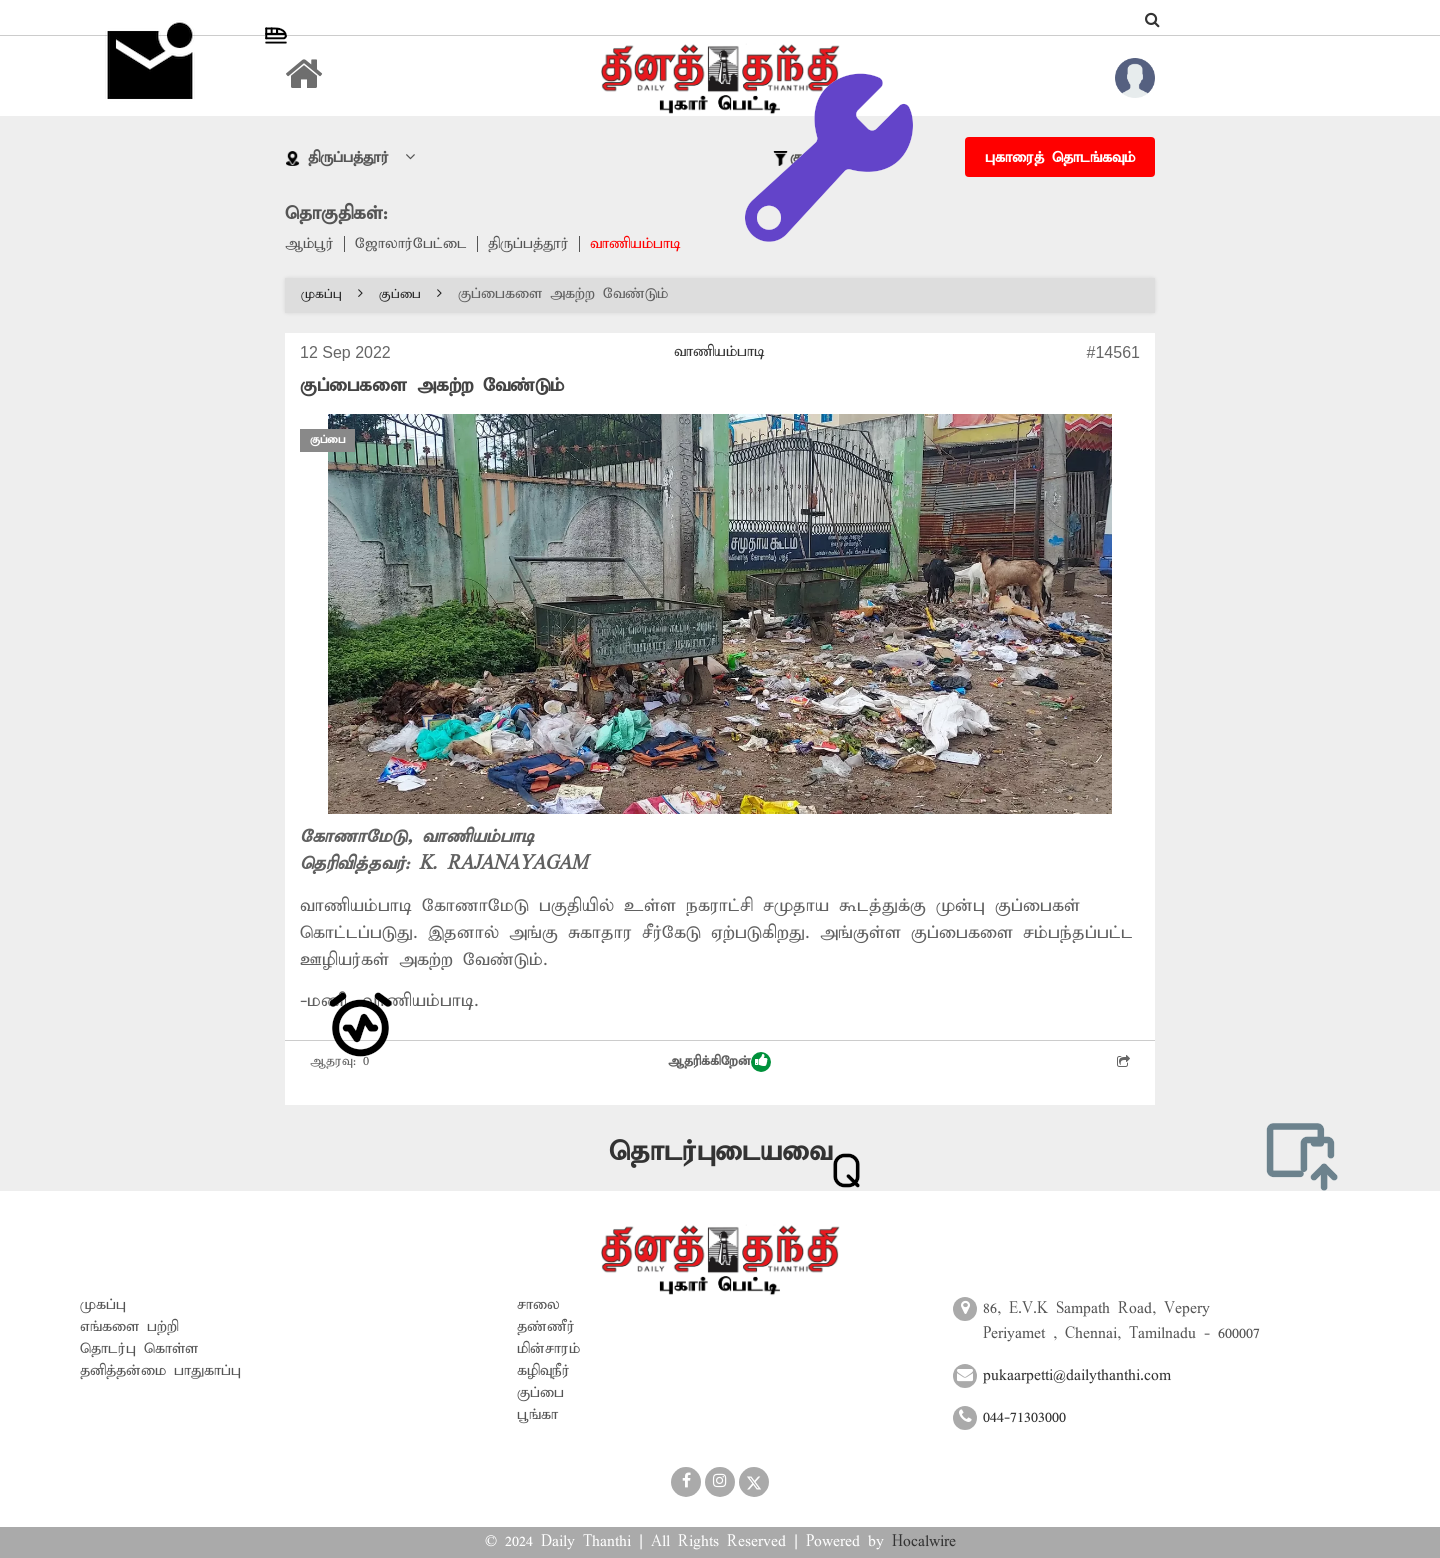 The height and width of the screenshot is (1558, 1440). I want to click on indicates an unread email message, so click(150, 65).